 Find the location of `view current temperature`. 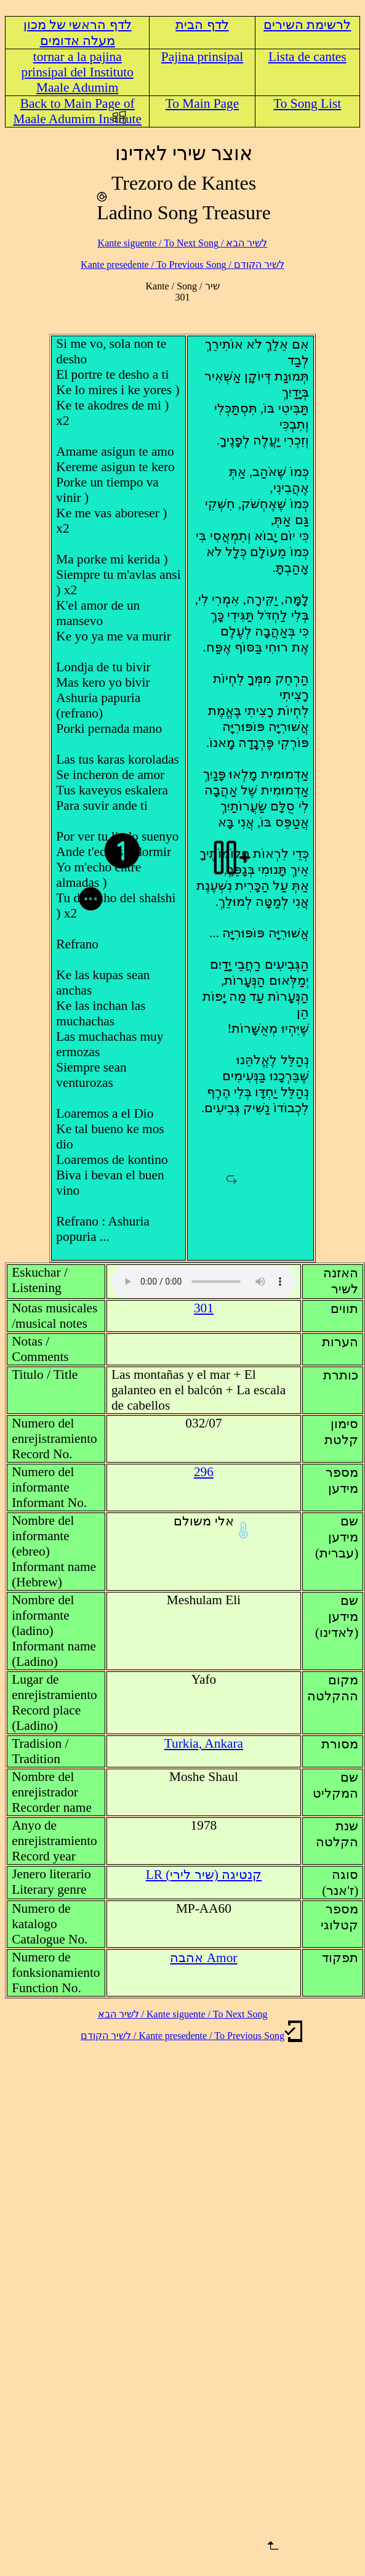

view current temperature is located at coordinates (243, 1530).